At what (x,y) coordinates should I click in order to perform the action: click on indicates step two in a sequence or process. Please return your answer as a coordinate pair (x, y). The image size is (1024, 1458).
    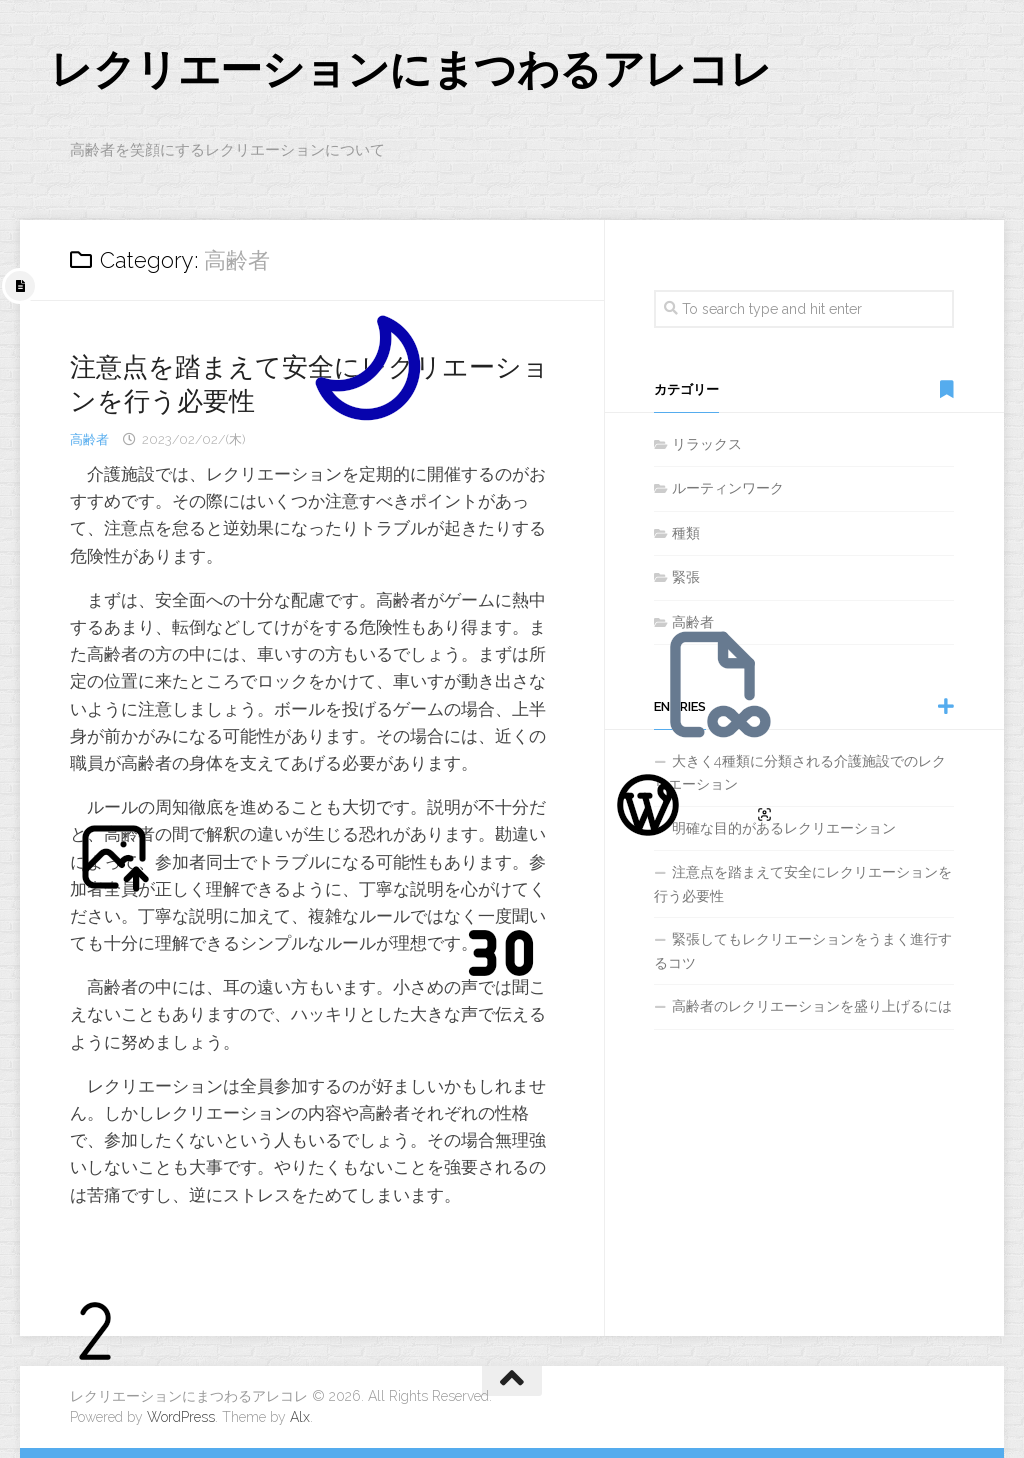
    Looking at the image, I should click on (95, 1331).